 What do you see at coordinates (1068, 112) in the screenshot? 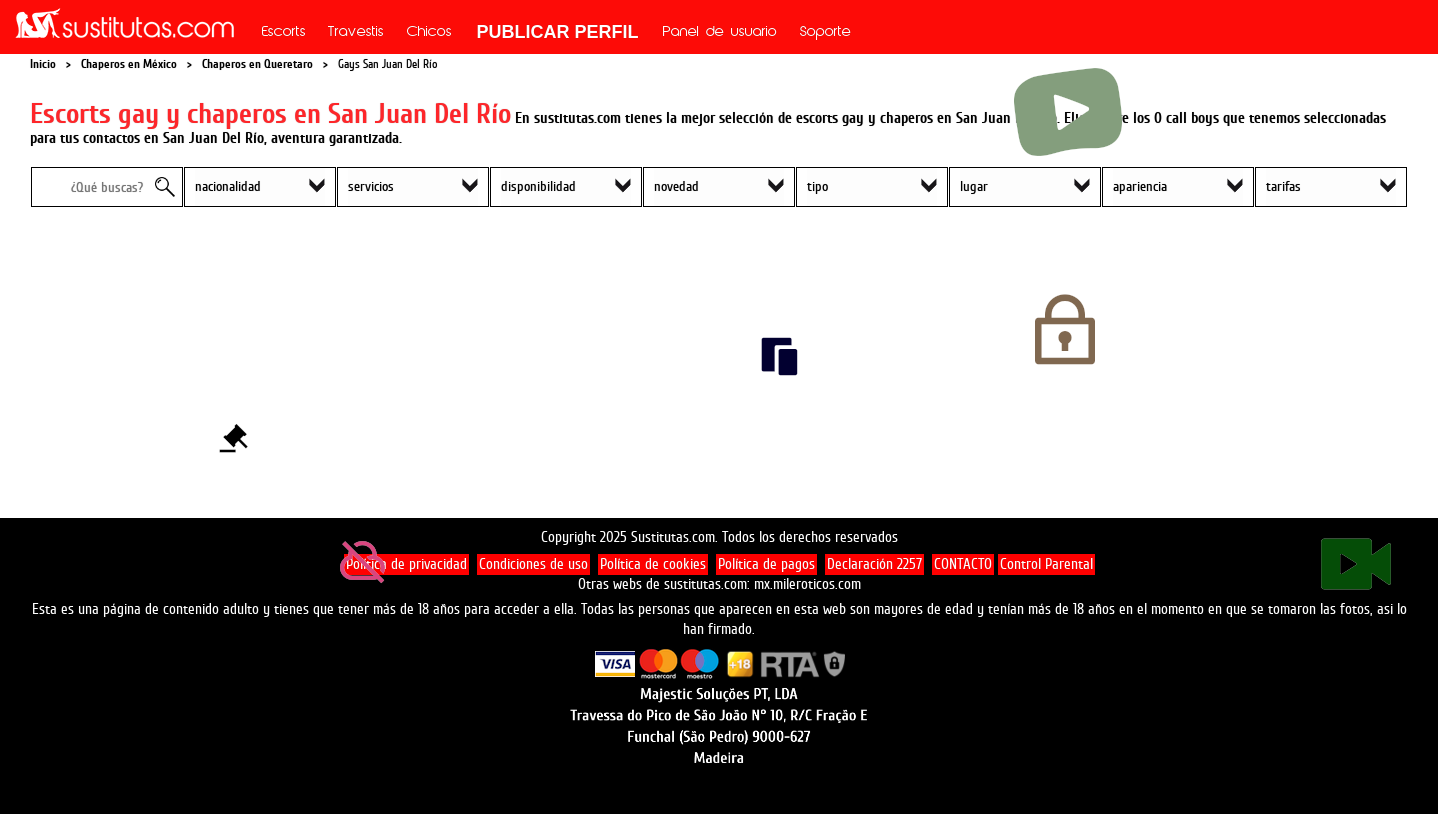
I see `open YouTube Kids app` at bounding box center [1068, 112].